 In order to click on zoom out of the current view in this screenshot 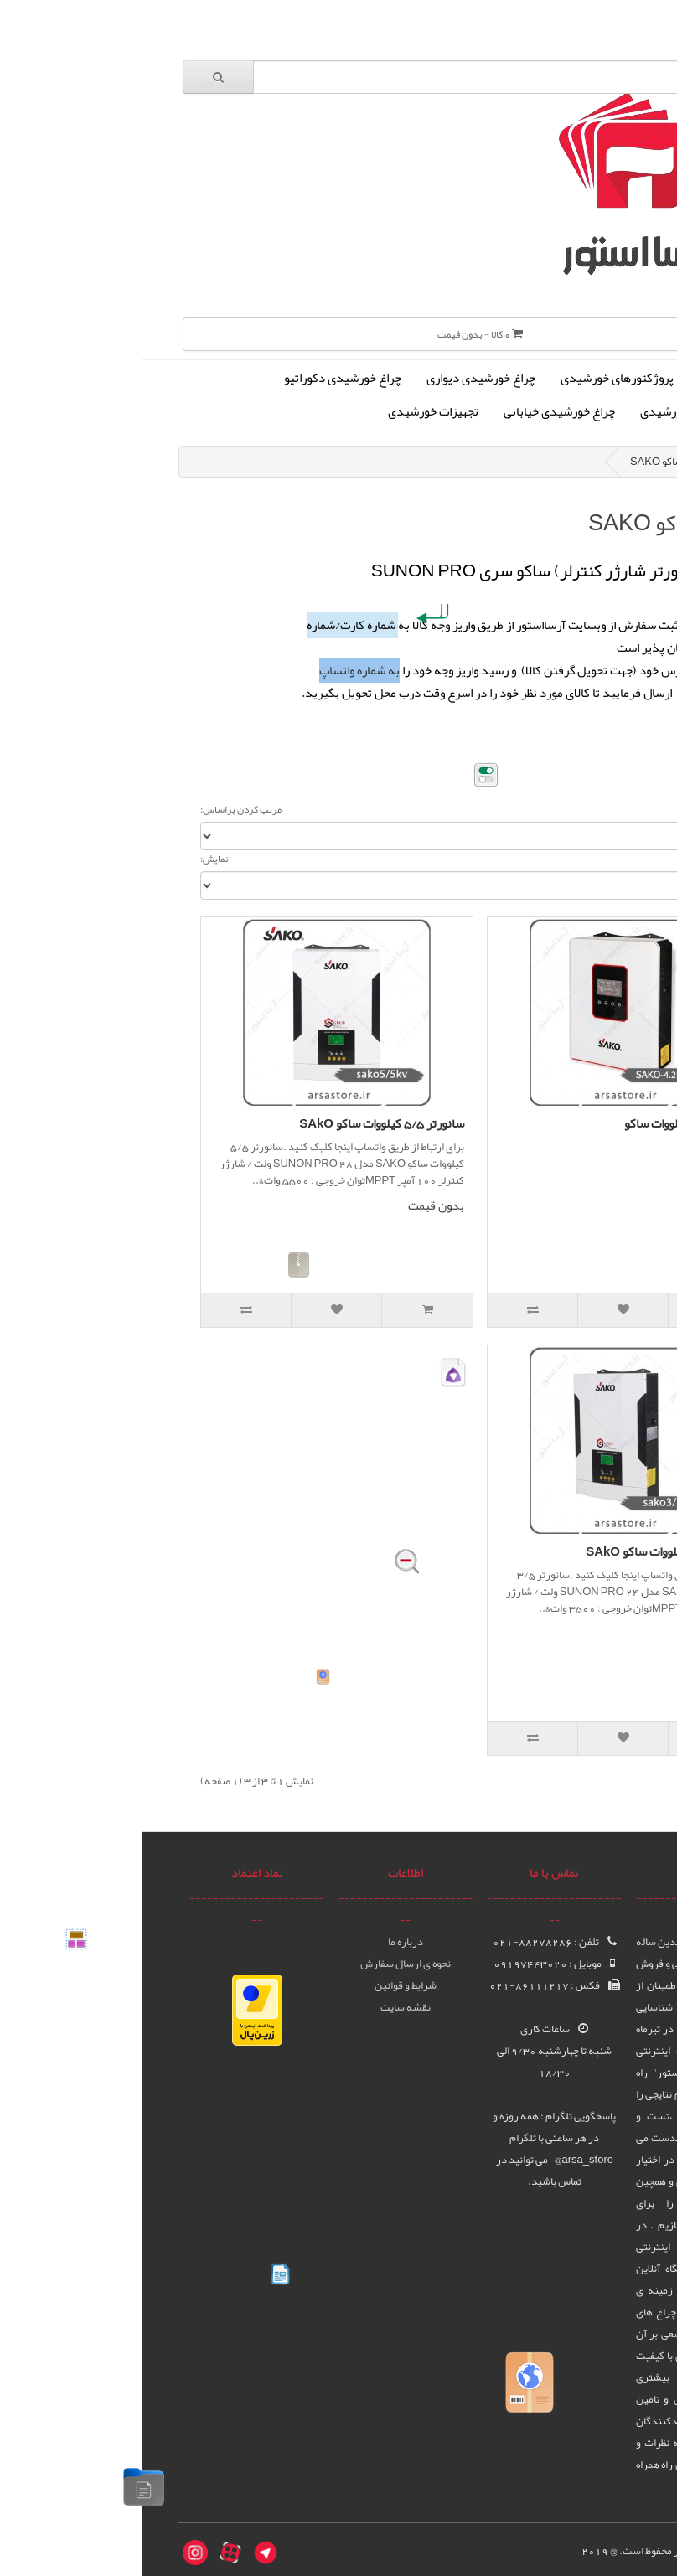, I will do `click(407, 1562)`.